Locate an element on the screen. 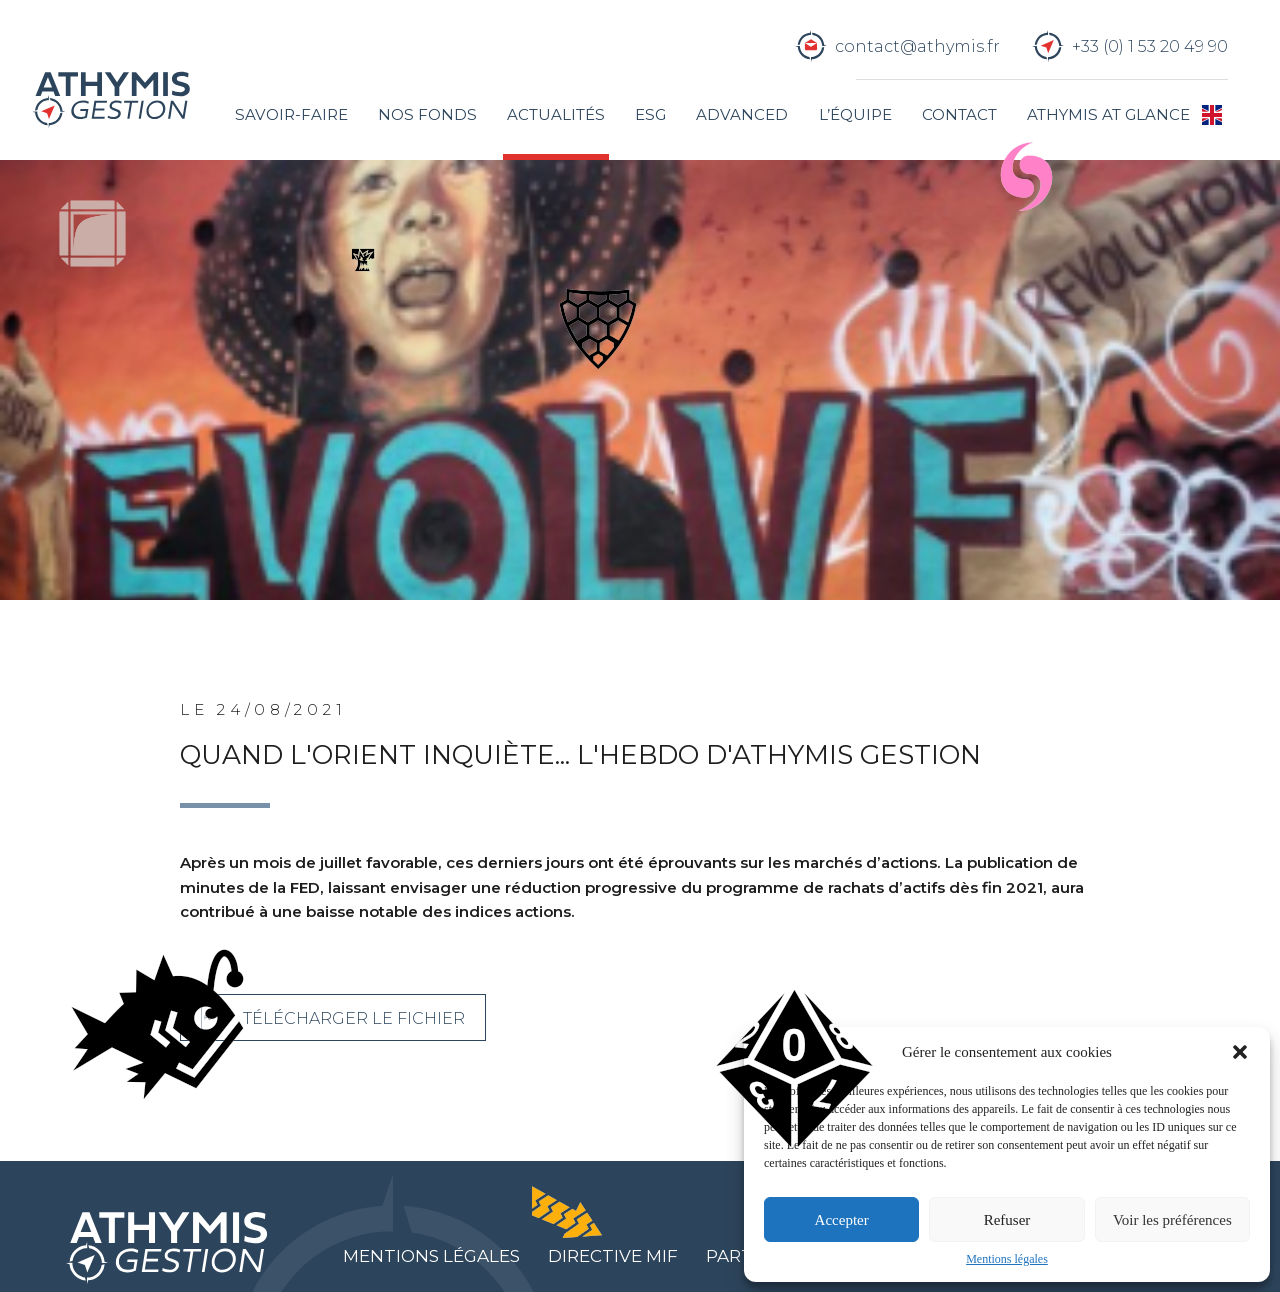 Image resolution: width=1280 pixels, height=1292 pixels. indicates an amethyst gem resource or currency is located at coordinates (92, 233).